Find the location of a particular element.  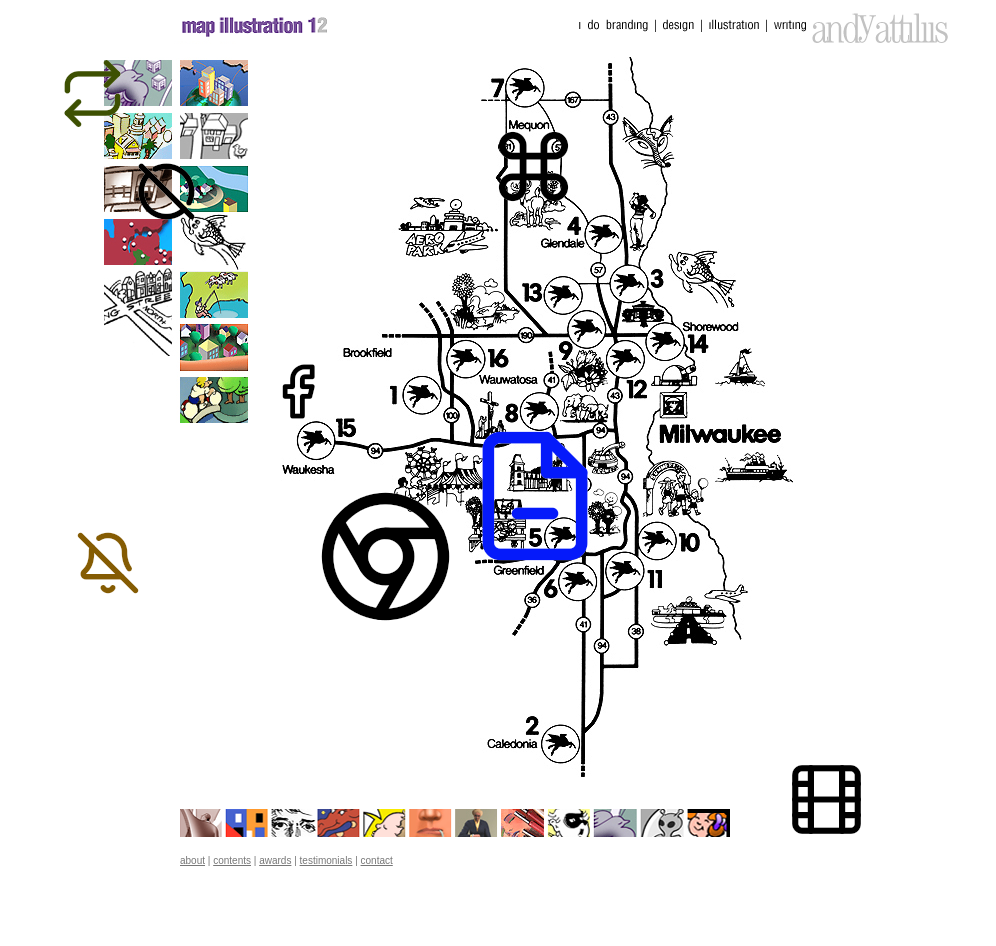

command key shortcut indicator is located at coordinates (533, 166).